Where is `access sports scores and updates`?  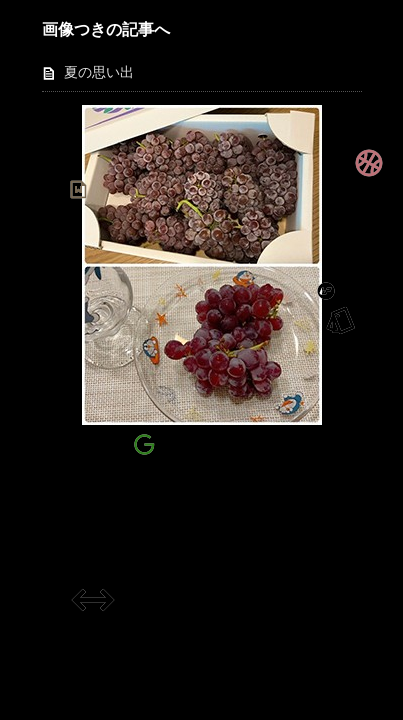
access sports scores and updates is located at coordinates (369, 163).